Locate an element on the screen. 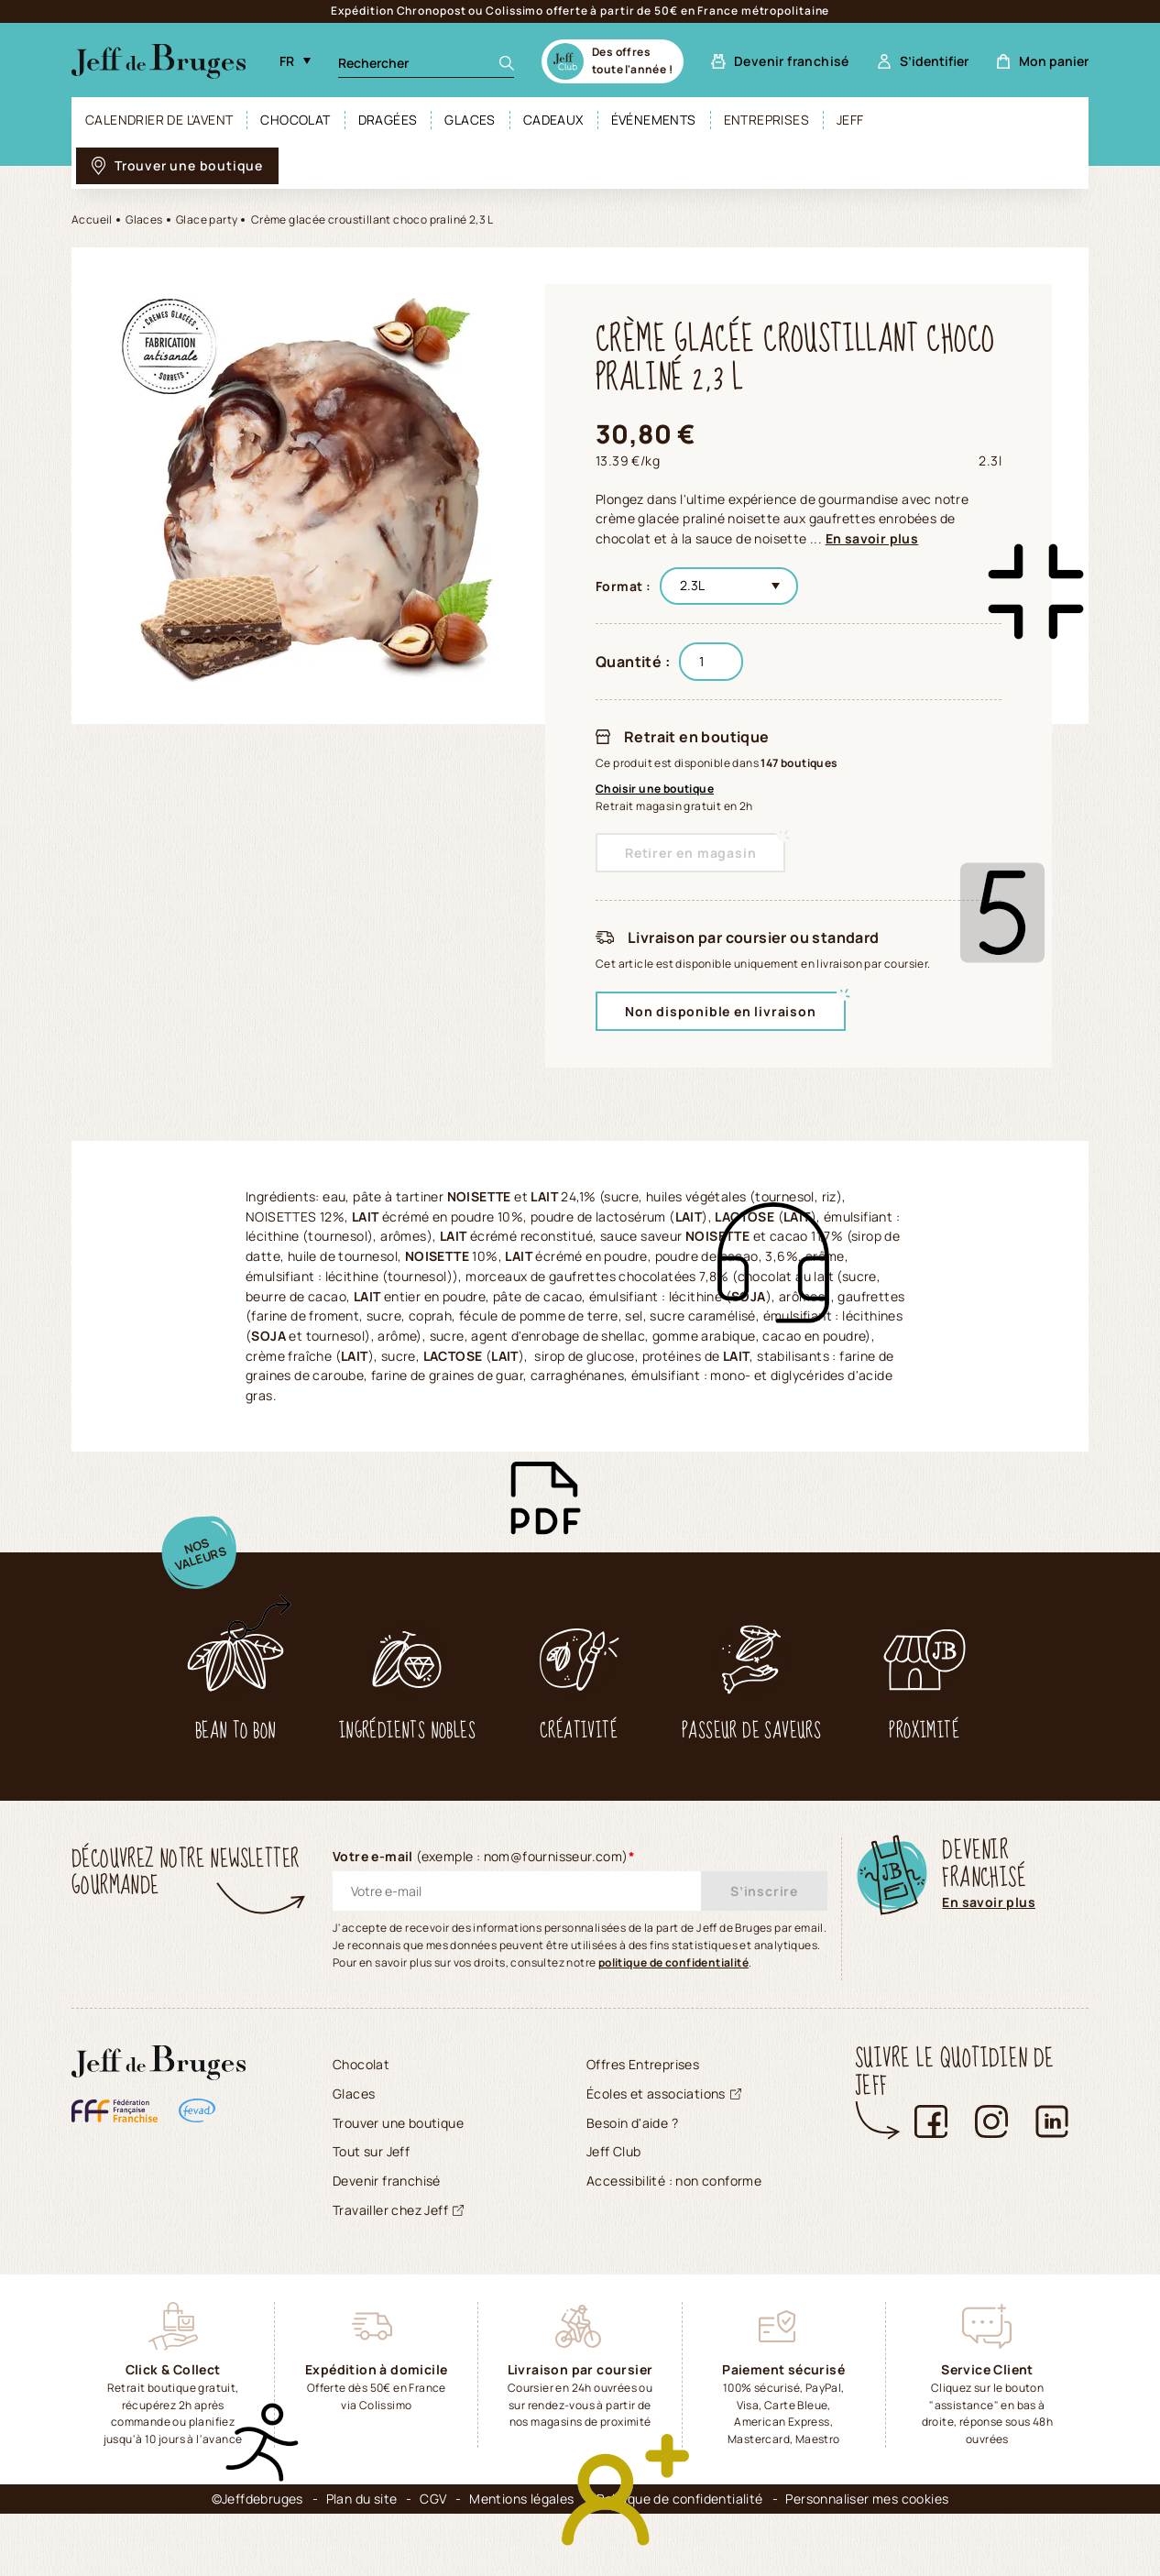 The height and width of the screenshot is (2576, 1160). indicates the number five in a sequence or list is located at coordinates (1002, 913).